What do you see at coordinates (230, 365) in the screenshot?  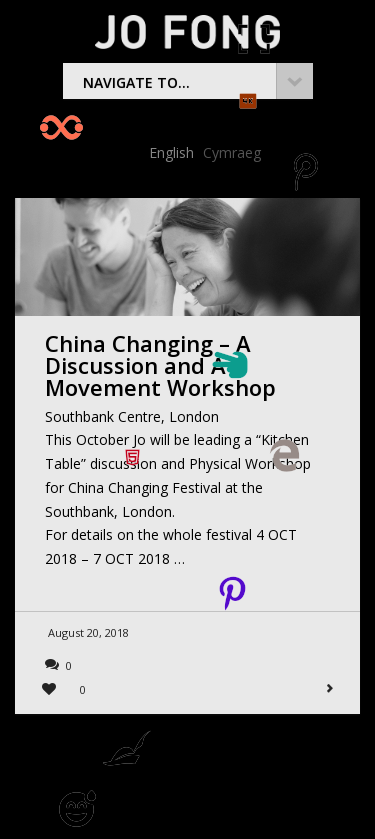 I see `select scissors in rock-paper-scissors game` at bounding box center [230, 365].